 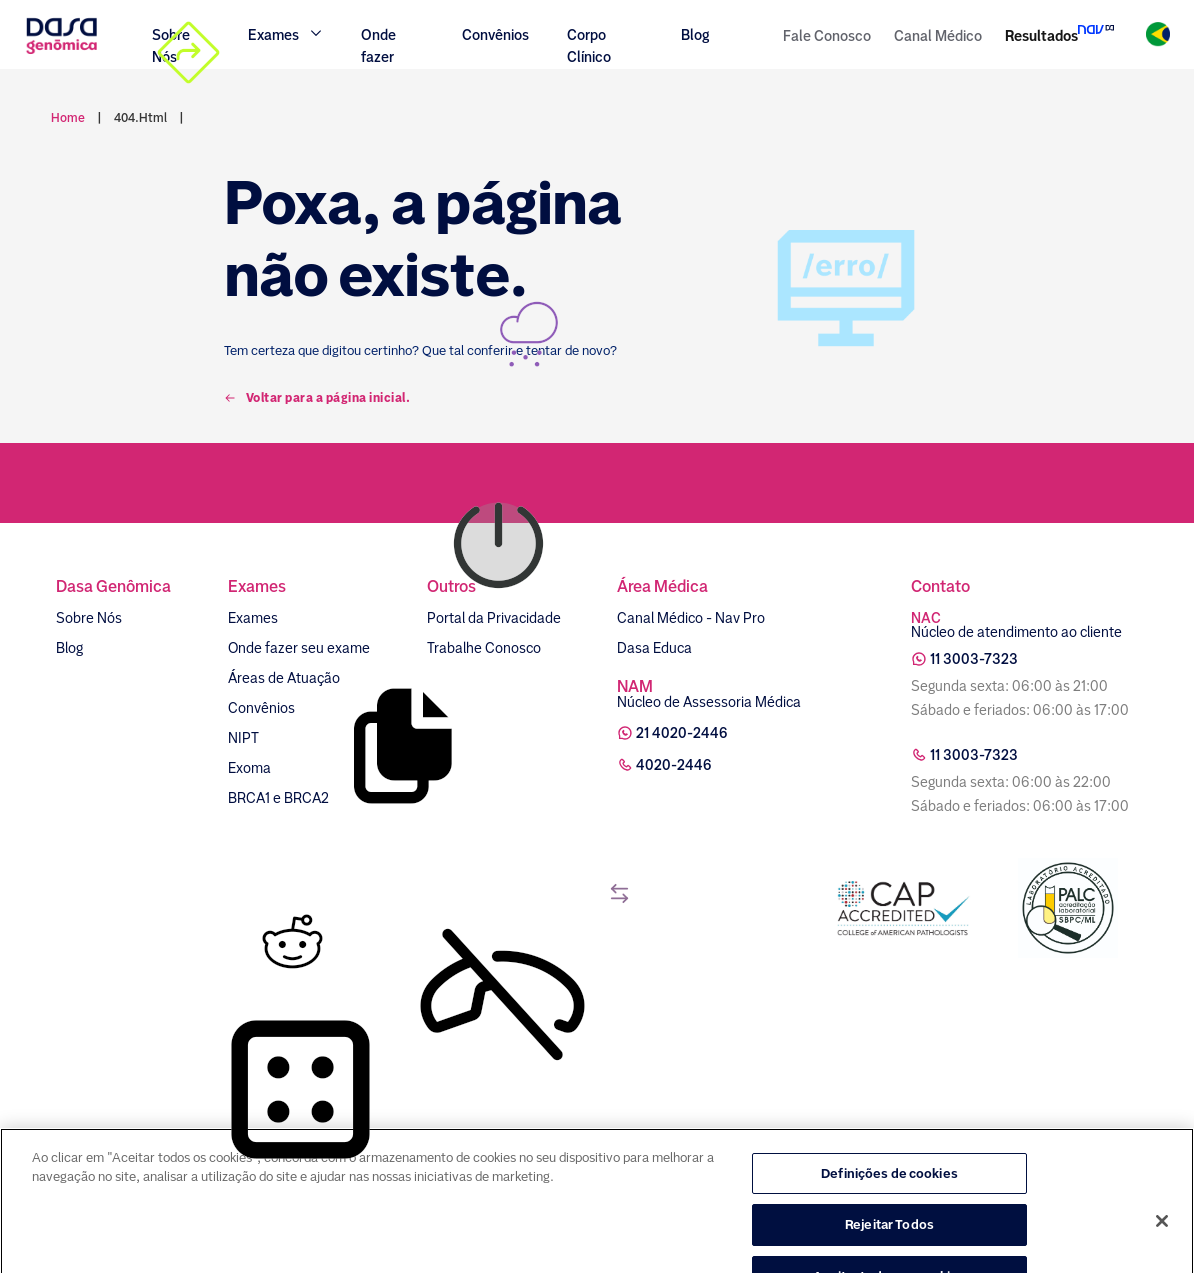 I want to click on indicates snowy weather conditions, so click(x=529, y=333).